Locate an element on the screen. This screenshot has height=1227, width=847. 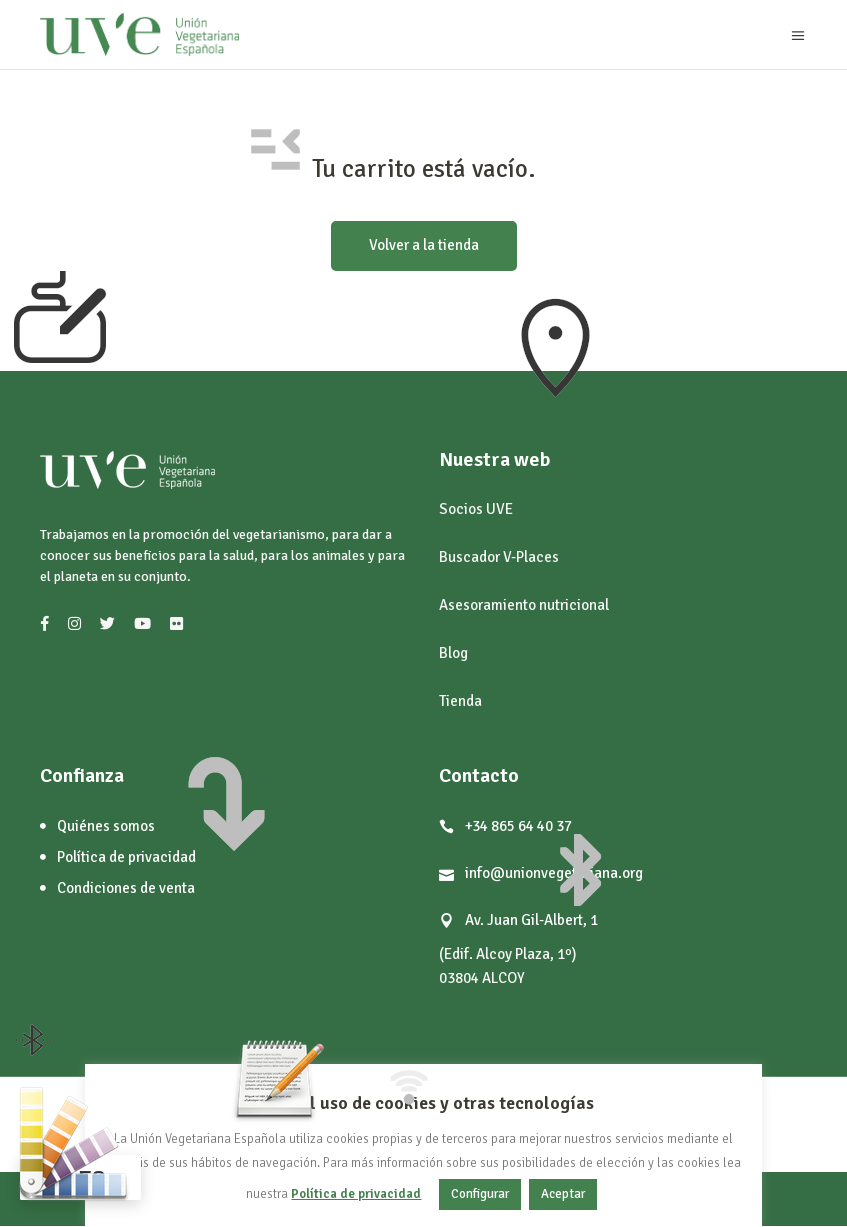
customize desktop theme and appearance is located at coordinates (73, 1144).